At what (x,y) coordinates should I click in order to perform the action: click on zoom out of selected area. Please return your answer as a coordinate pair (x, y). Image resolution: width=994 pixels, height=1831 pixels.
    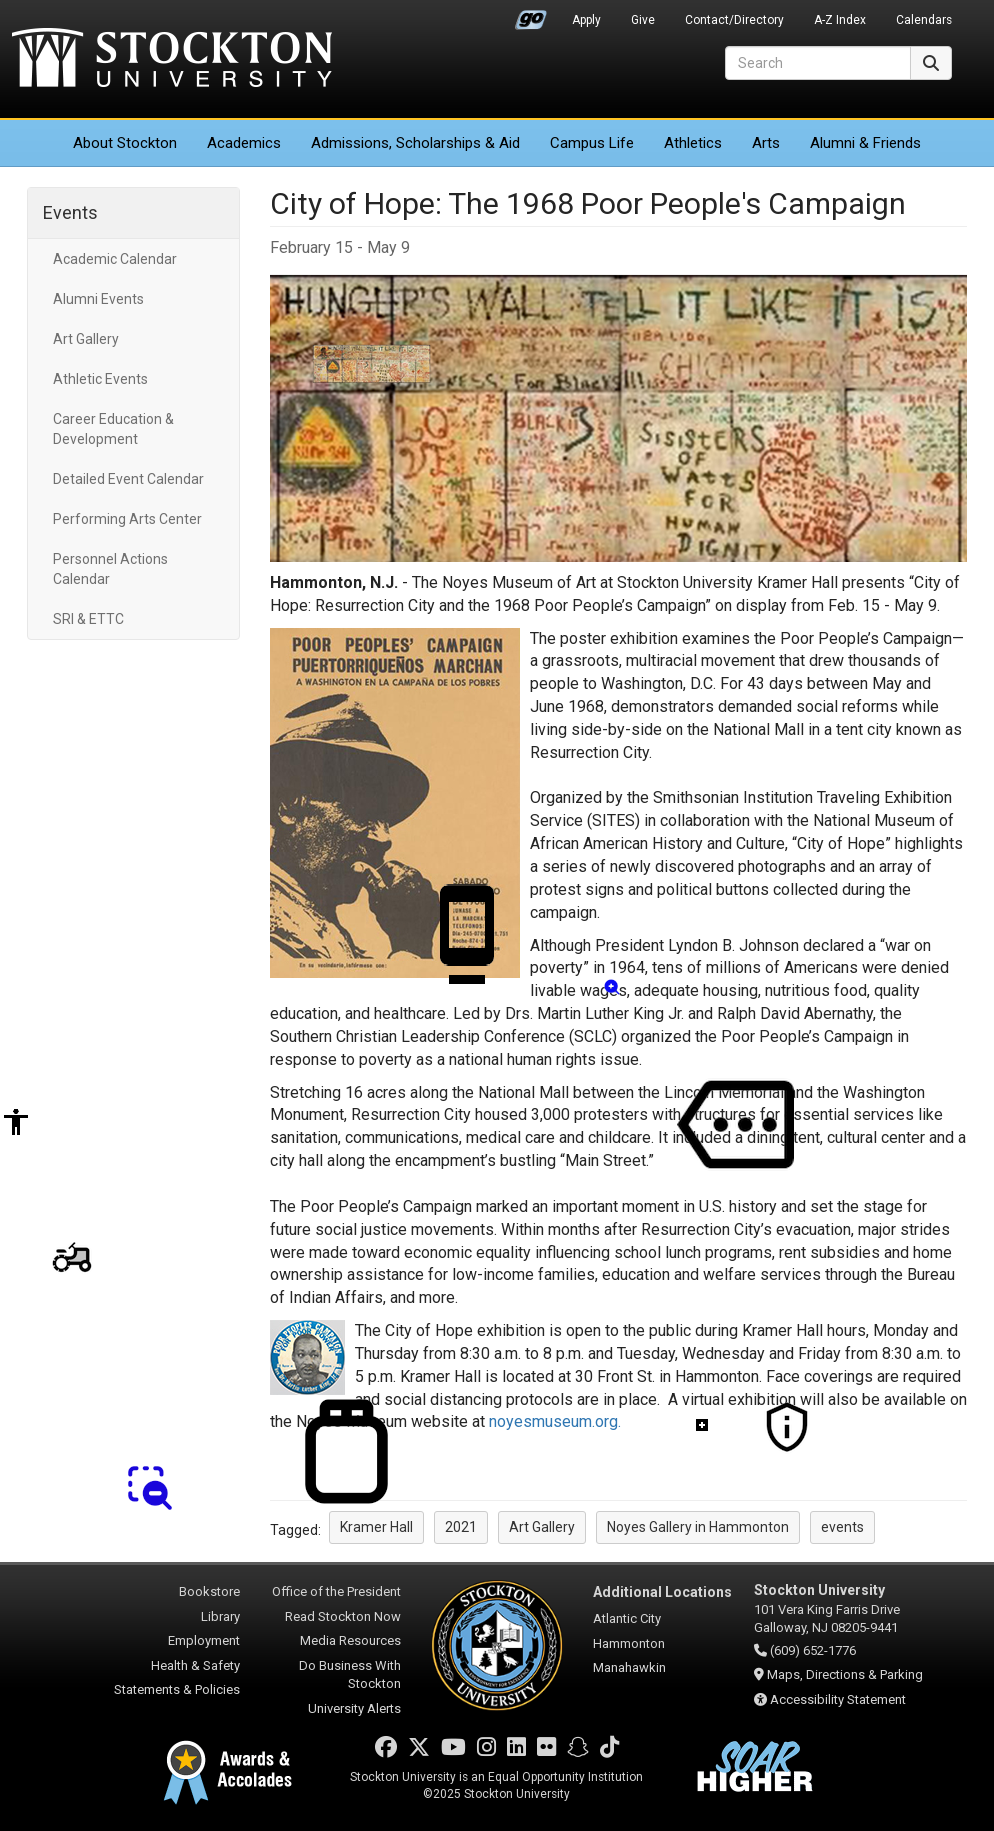
    Looking at the image, I should click on (149, 1487).